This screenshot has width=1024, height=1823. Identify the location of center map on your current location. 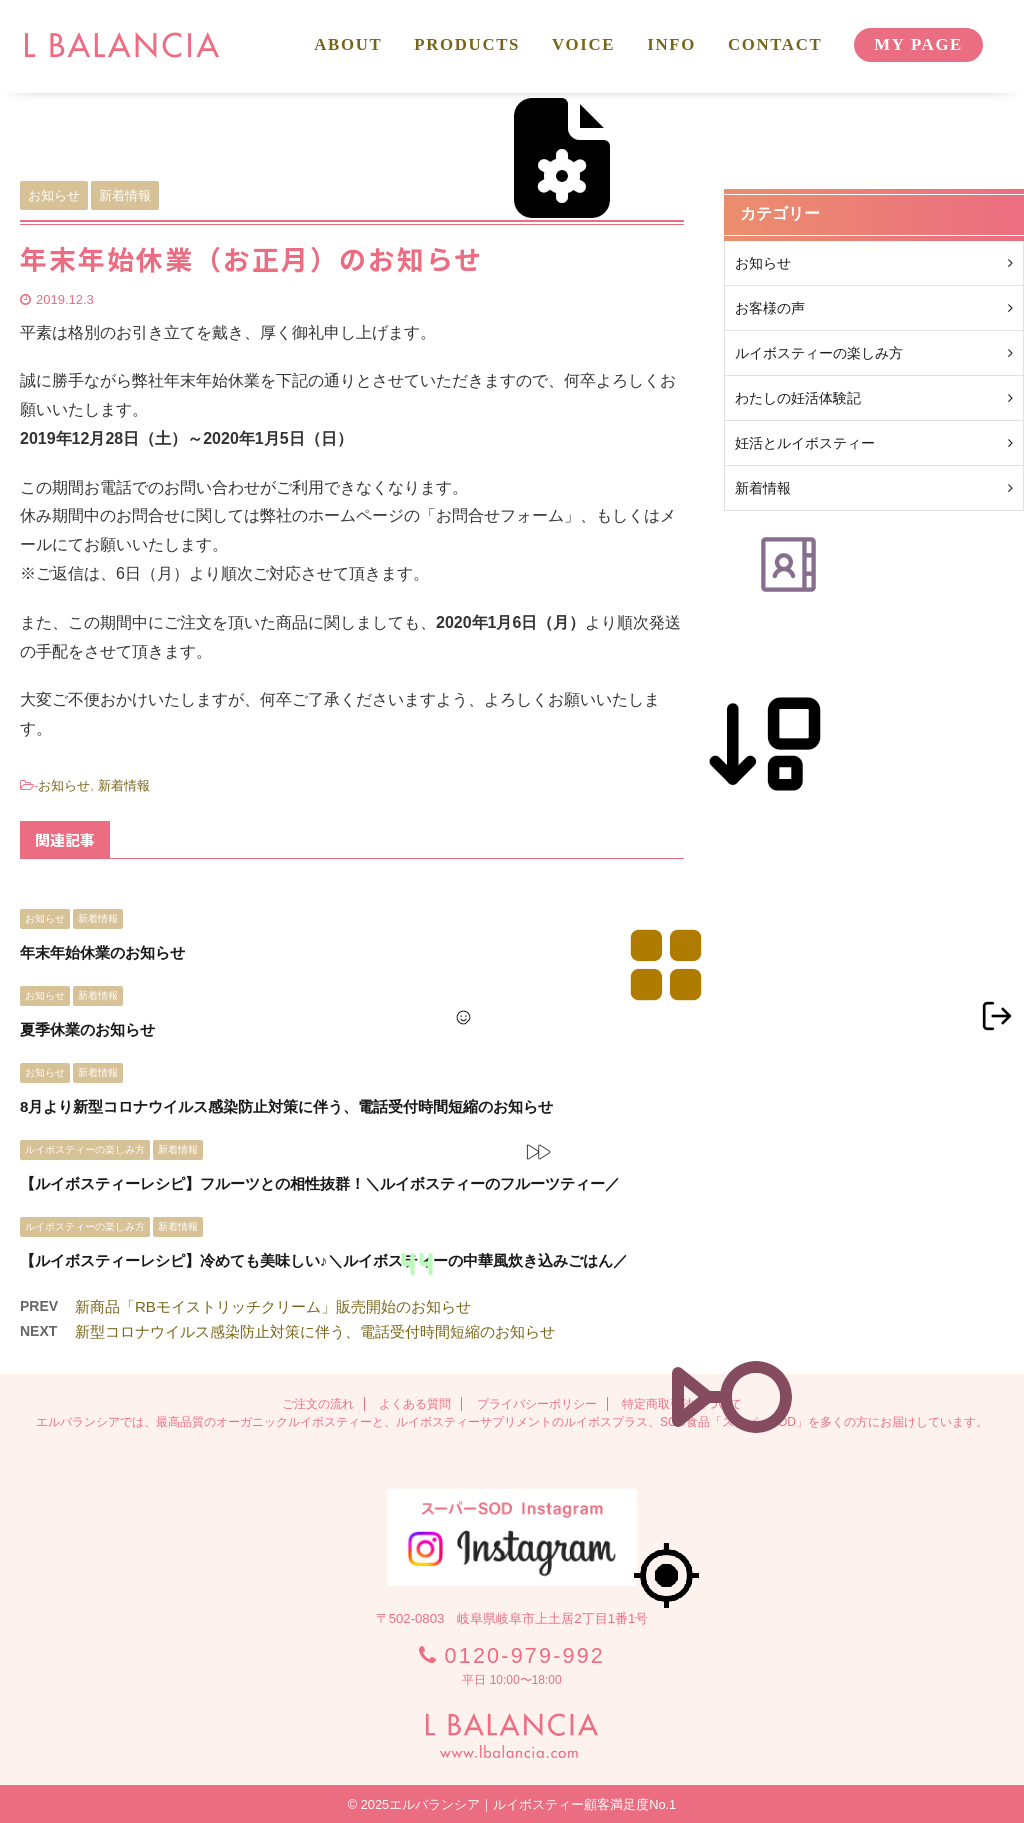
(666, 1575).